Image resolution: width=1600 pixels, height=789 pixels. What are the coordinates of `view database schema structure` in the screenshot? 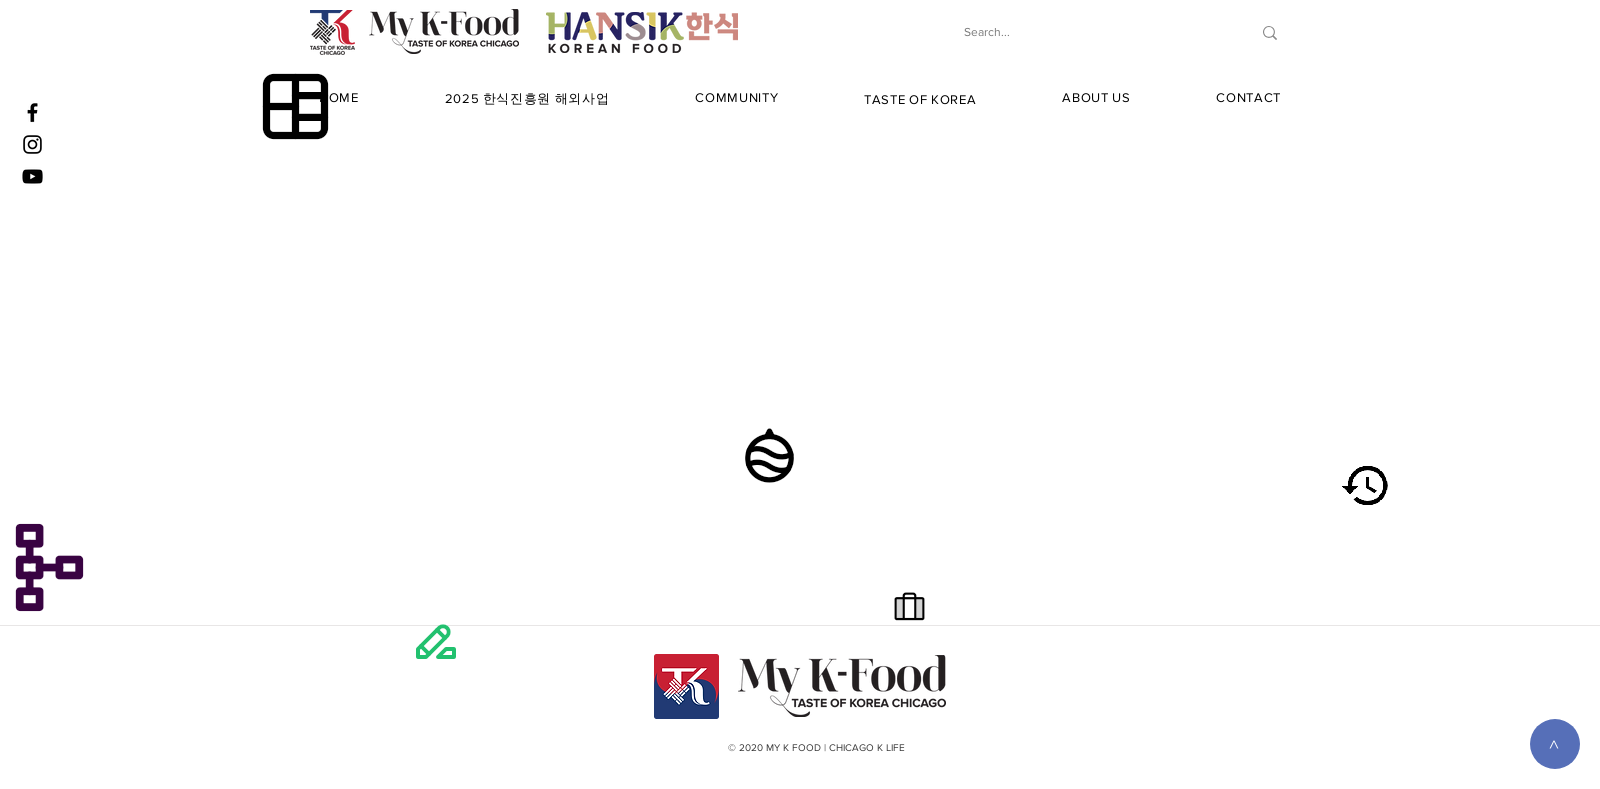 It's located at (47, 567).